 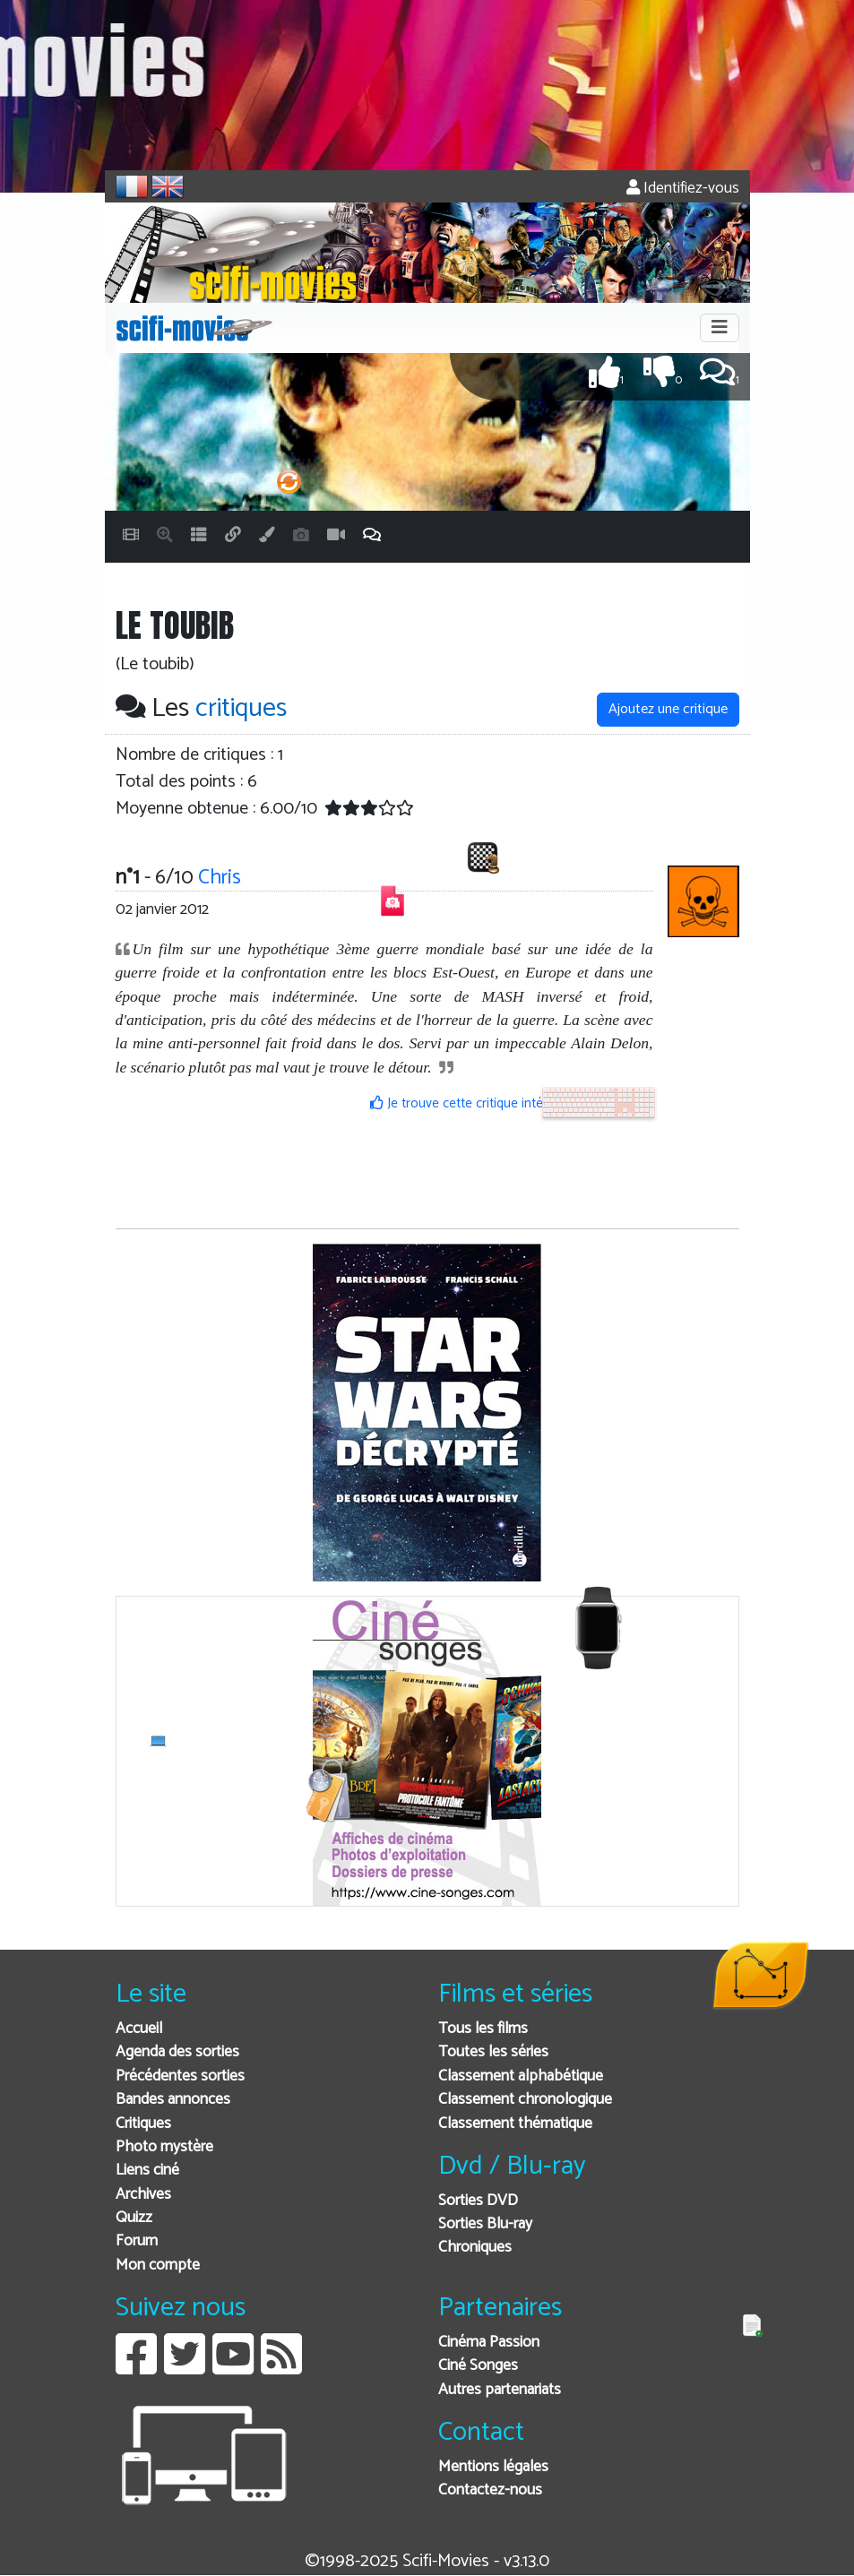 What do you see at coordinates (392, 901) in the screenshot?
I see `a partially downloaded or incomplete email message file` at bounding box center [392, 901].